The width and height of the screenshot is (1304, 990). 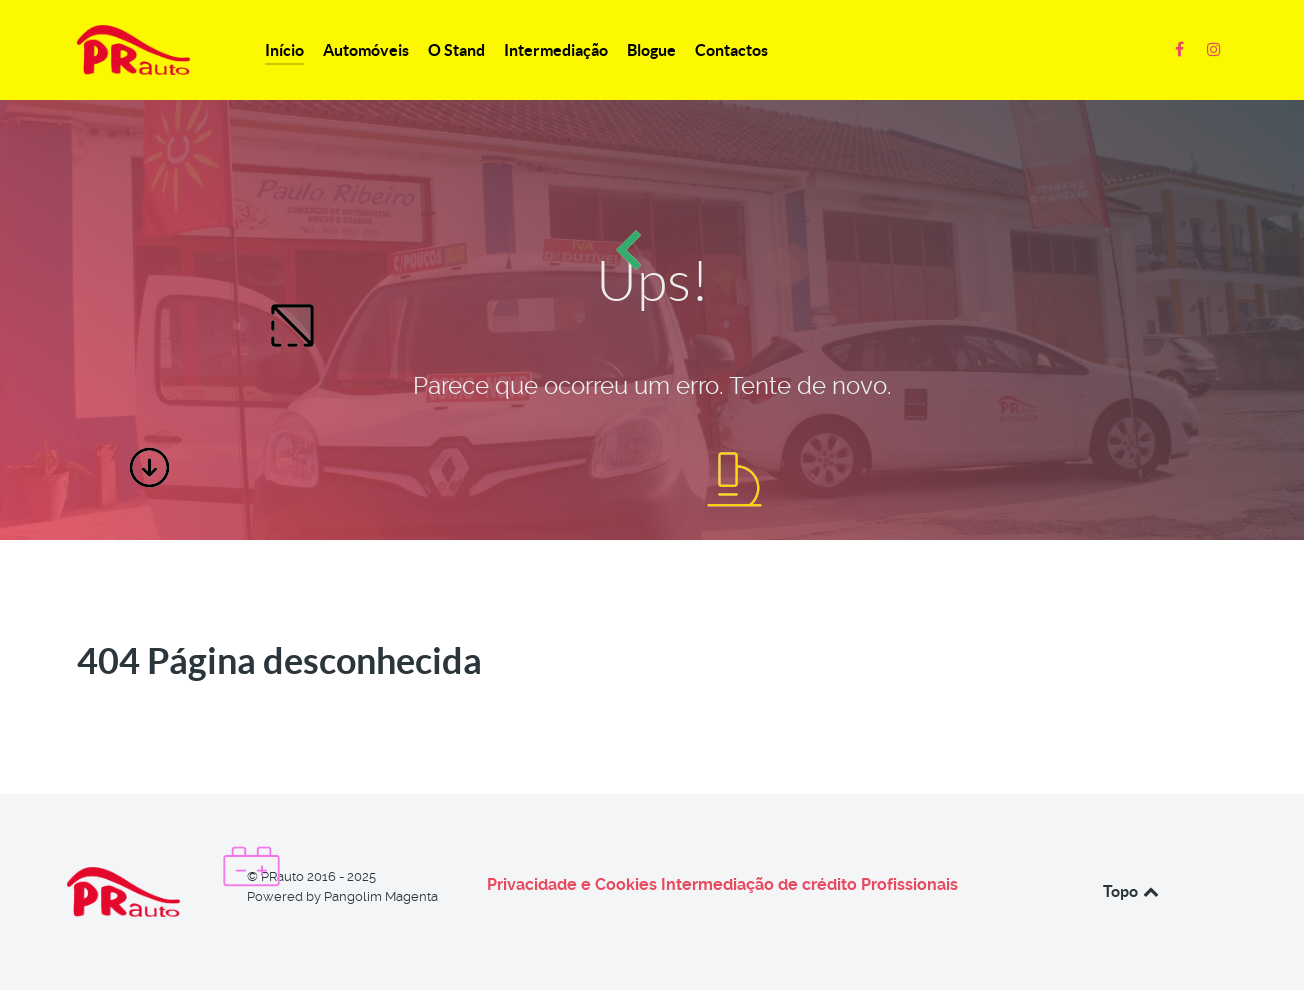 What do you see at coordinates (149, 467) in the screenshot?
I see `download a file or content` at bounding box center [149, 467].